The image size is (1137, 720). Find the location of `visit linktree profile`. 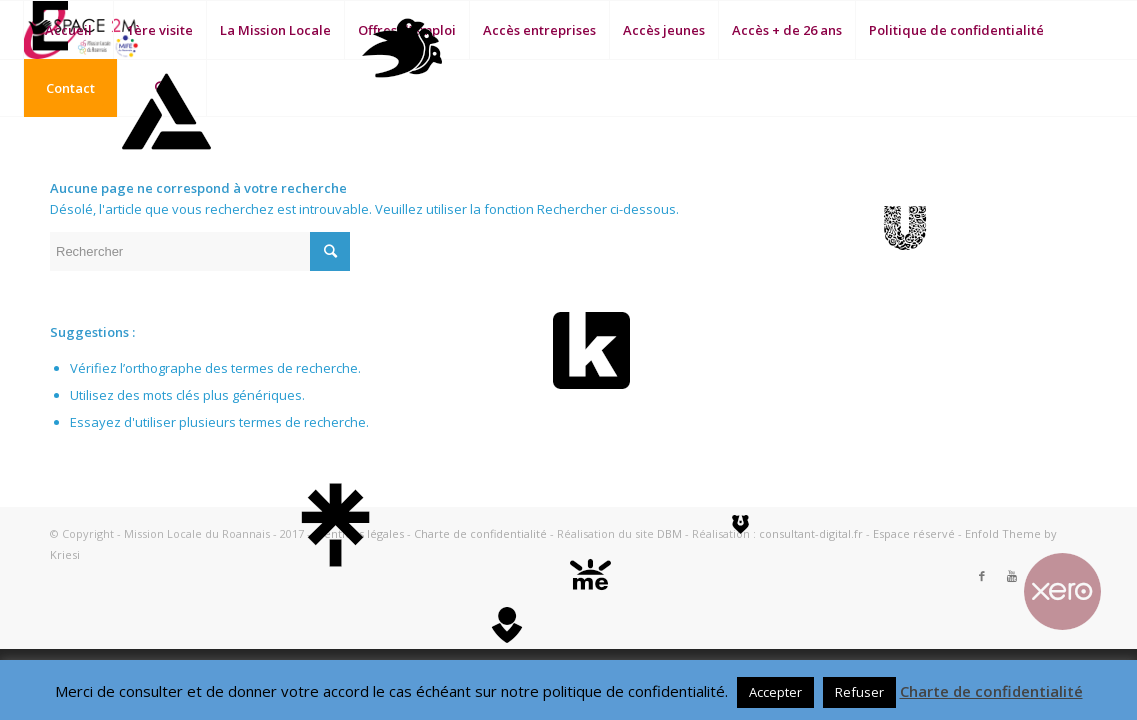

visit linktree profile is located at coordinates (333, 525).